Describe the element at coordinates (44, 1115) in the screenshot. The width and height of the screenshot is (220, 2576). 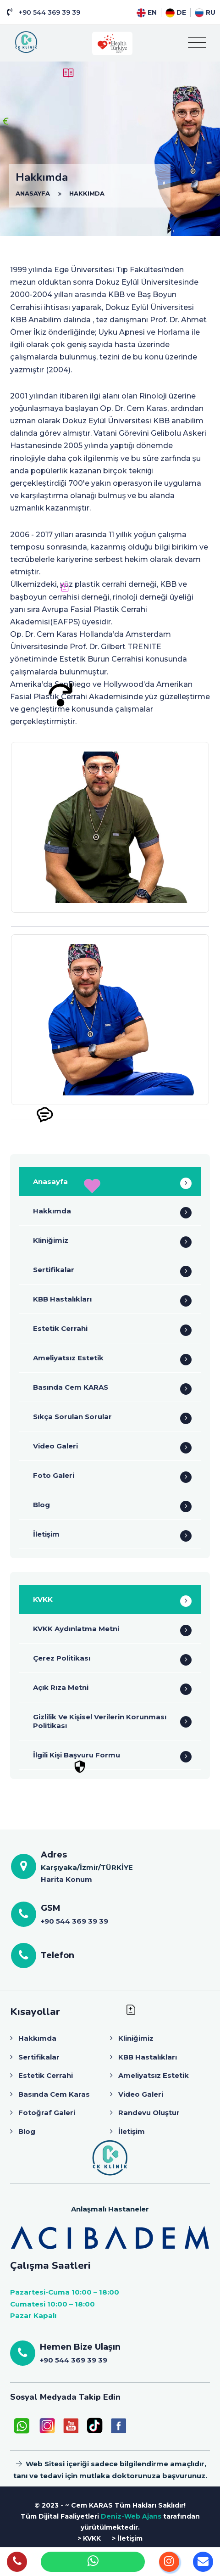
I see `open chat or messaging` at that location.